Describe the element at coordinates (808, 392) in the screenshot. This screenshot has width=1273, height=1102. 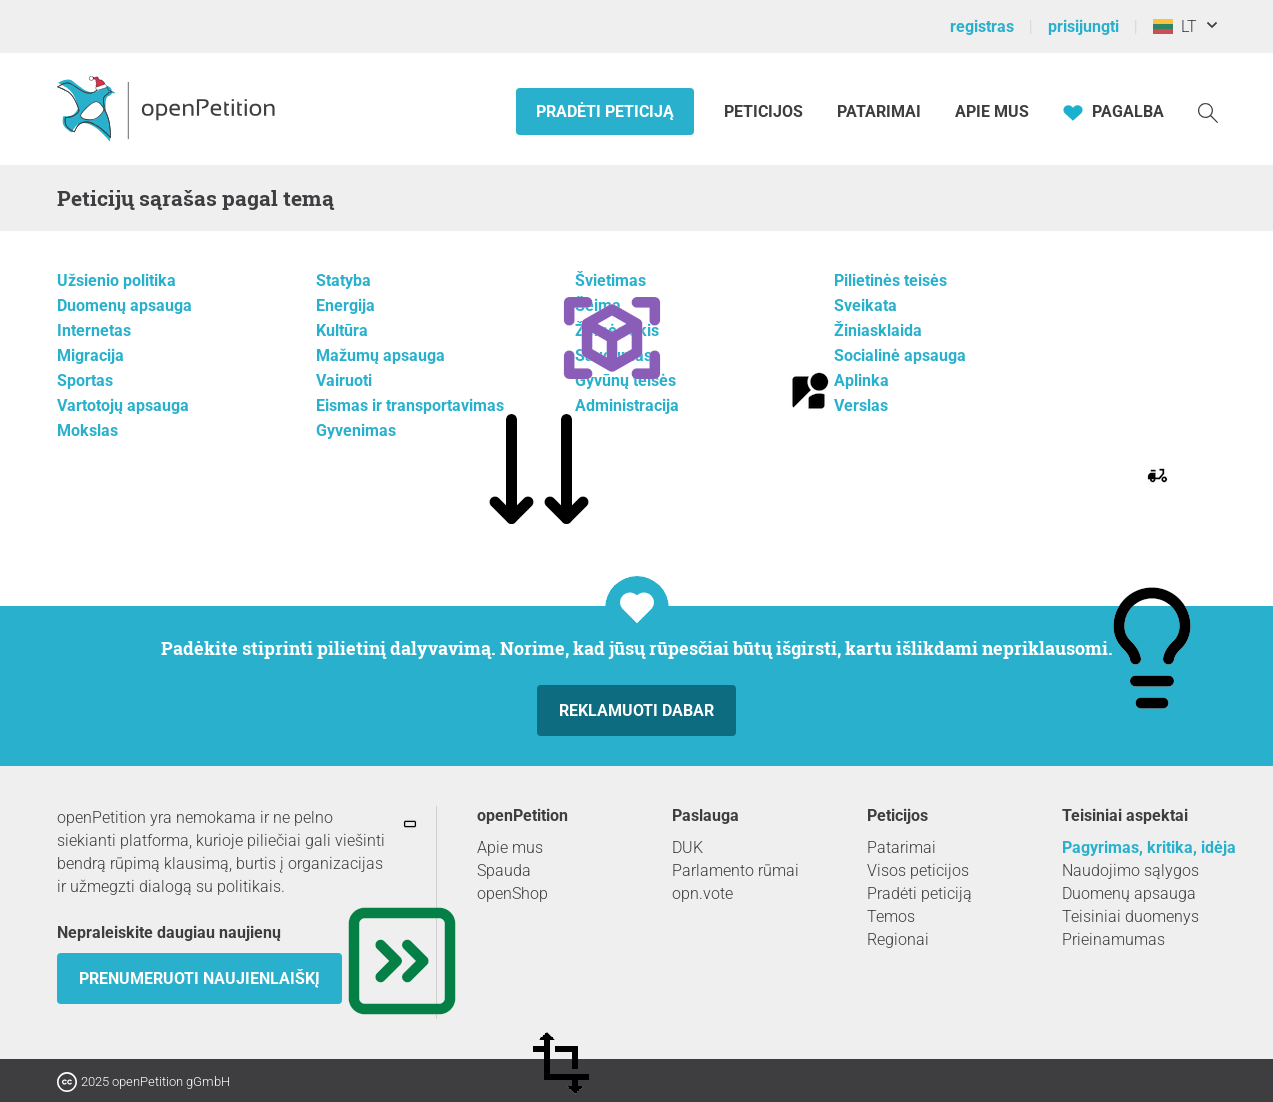
I see `access street view mode on maps` at that location.